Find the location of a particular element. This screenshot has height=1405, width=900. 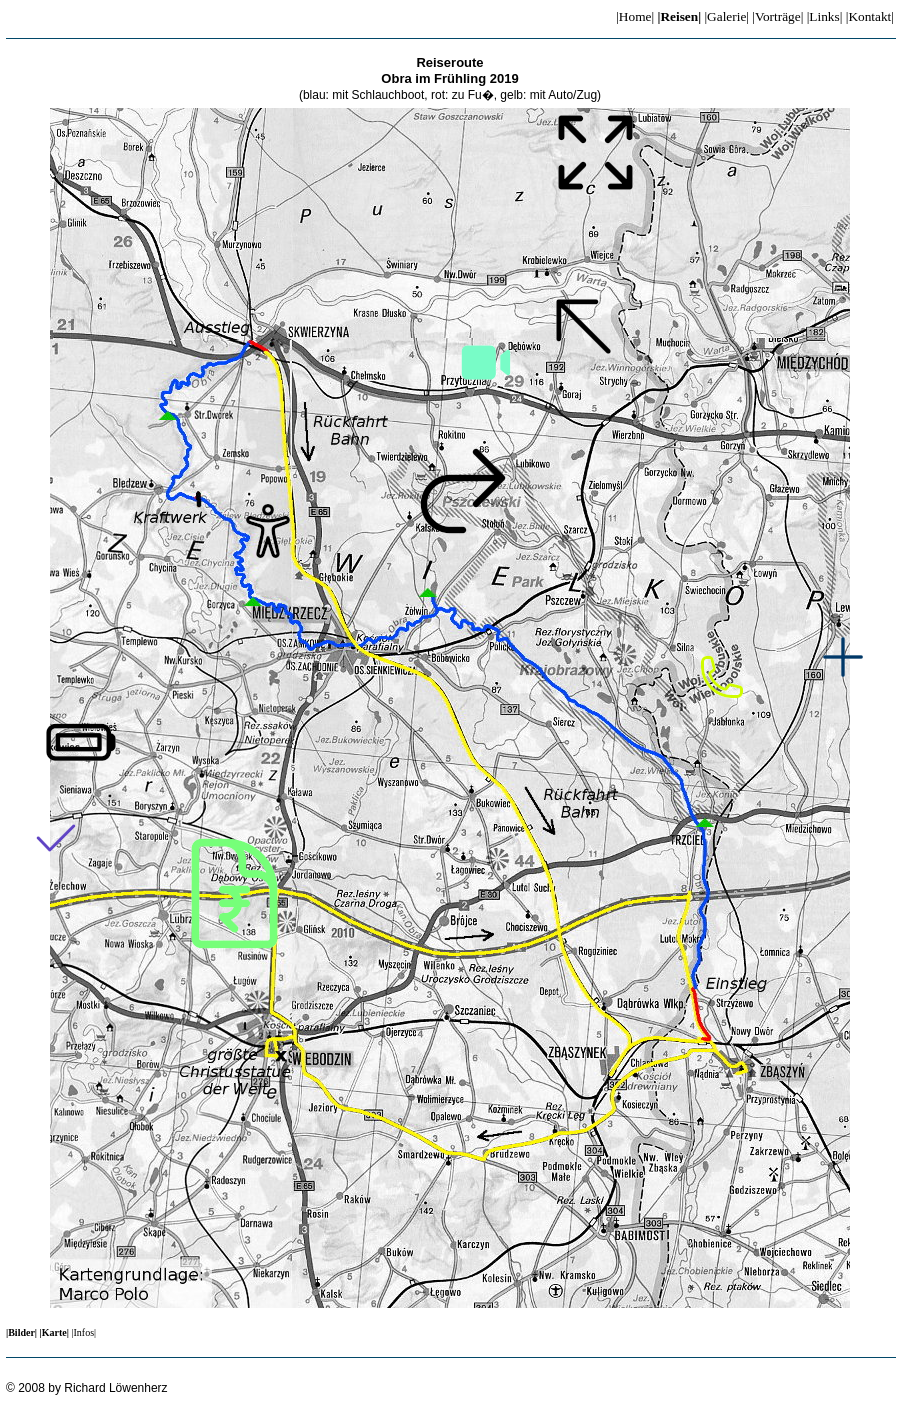

navigate back to previous screen is located at coordinates (583, 326).